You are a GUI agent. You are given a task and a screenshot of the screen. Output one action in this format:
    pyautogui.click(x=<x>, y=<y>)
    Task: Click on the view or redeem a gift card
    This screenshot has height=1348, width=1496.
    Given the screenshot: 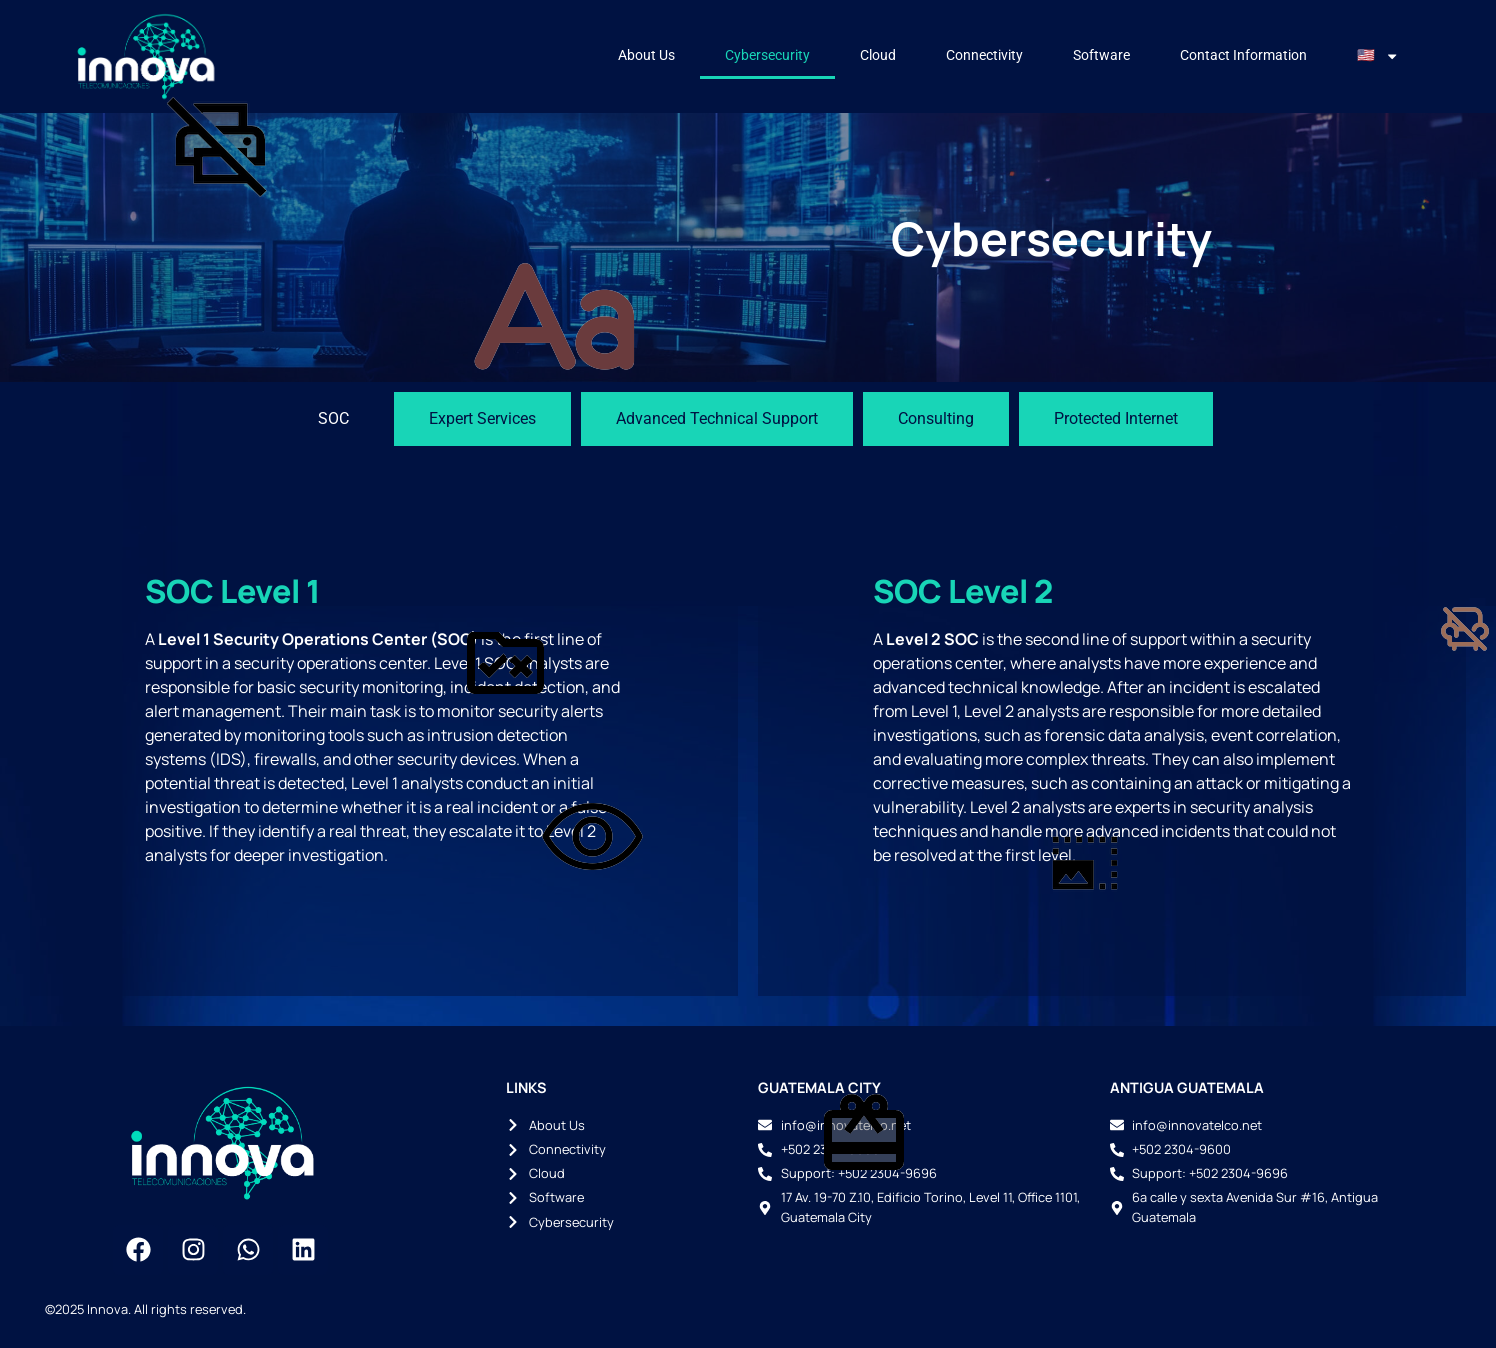 What is the action you would take?
    pyautogui.click(x=864, y=1134)
    